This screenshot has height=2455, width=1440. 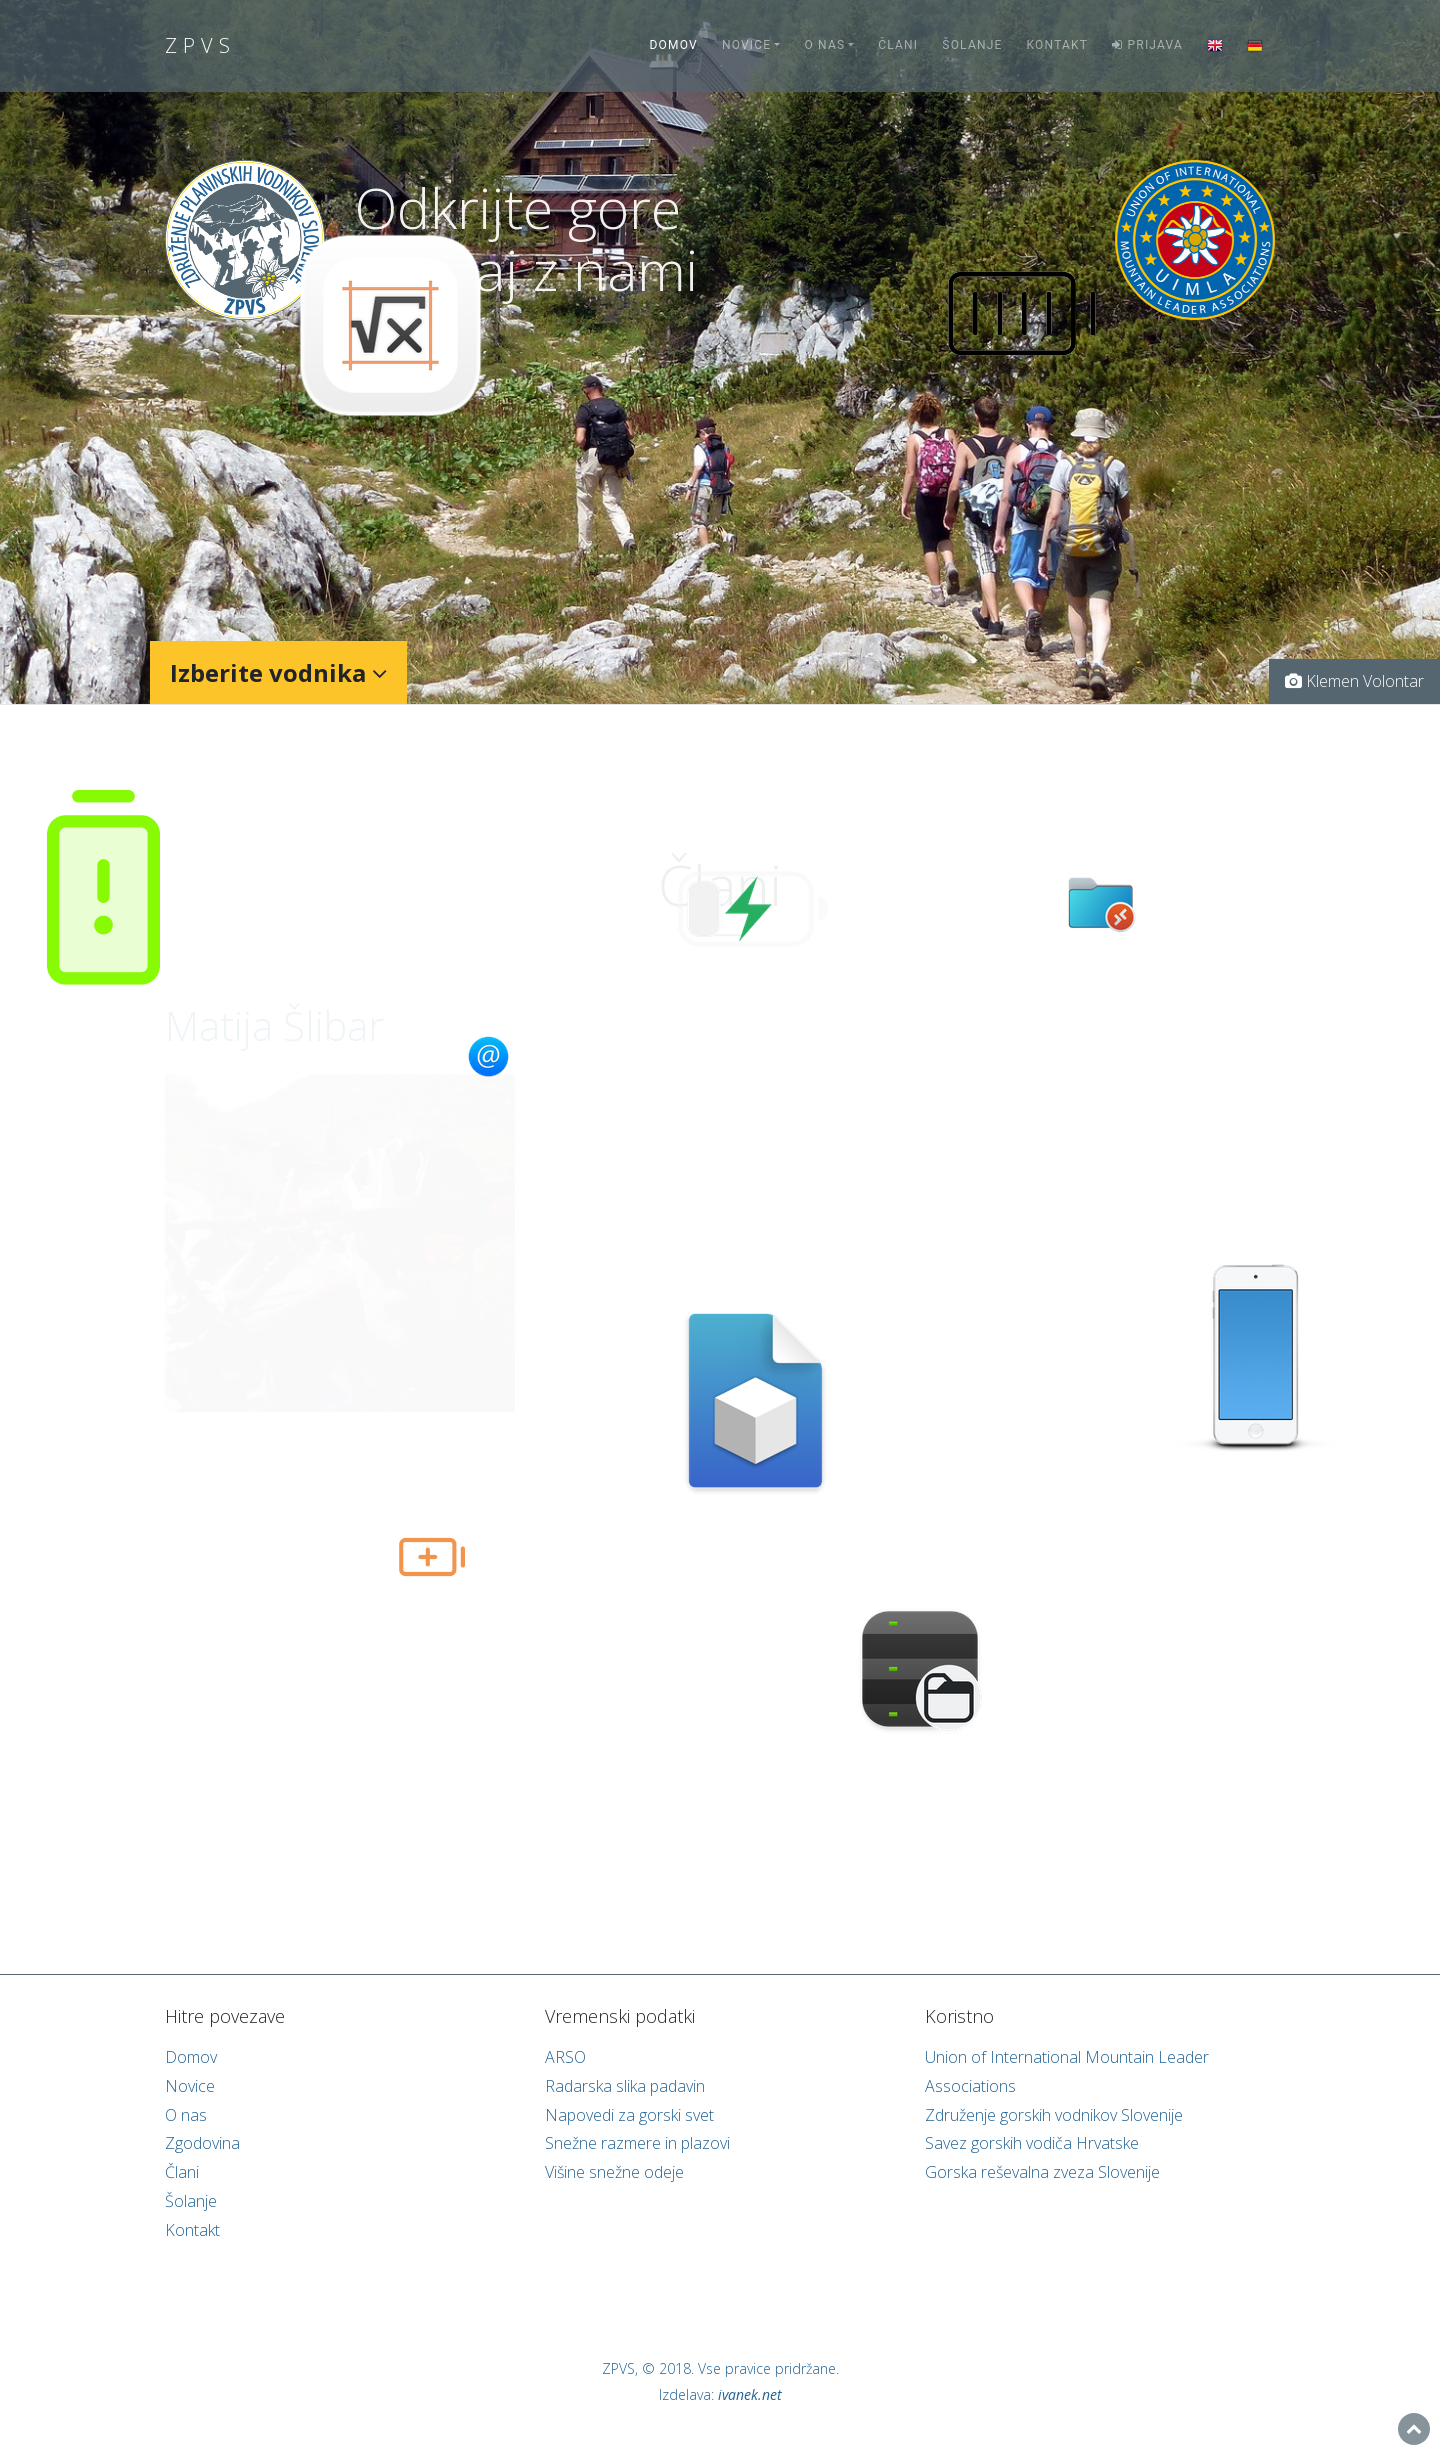 I want to click on indicates battery is fully charged, so click(x=1019, y=313).